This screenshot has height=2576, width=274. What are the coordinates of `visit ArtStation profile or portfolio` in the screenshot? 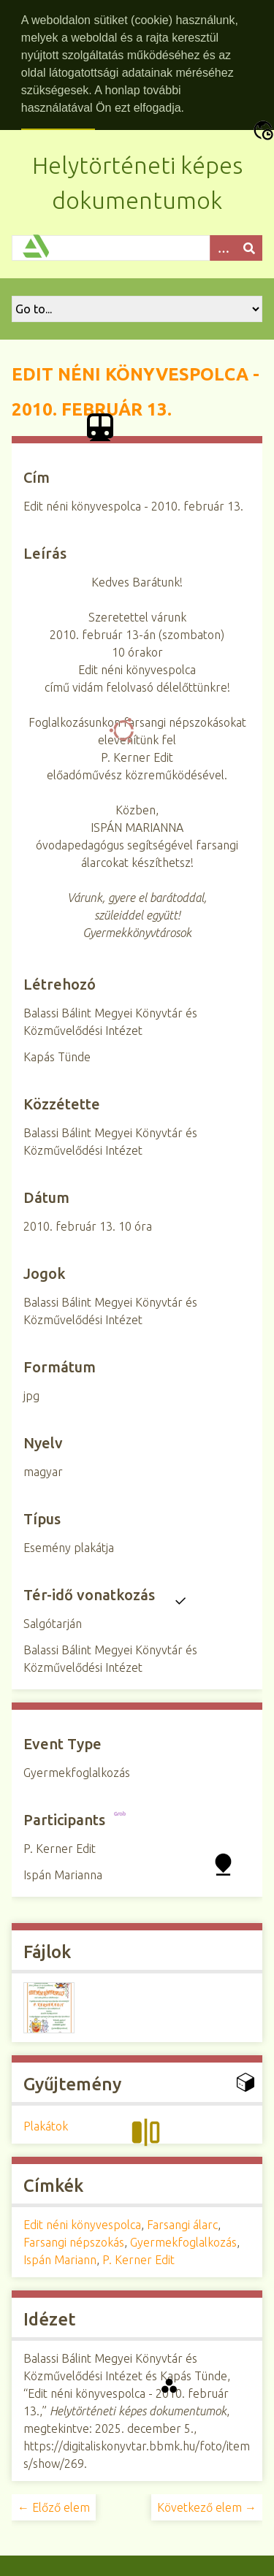 It's located at (36, 246).